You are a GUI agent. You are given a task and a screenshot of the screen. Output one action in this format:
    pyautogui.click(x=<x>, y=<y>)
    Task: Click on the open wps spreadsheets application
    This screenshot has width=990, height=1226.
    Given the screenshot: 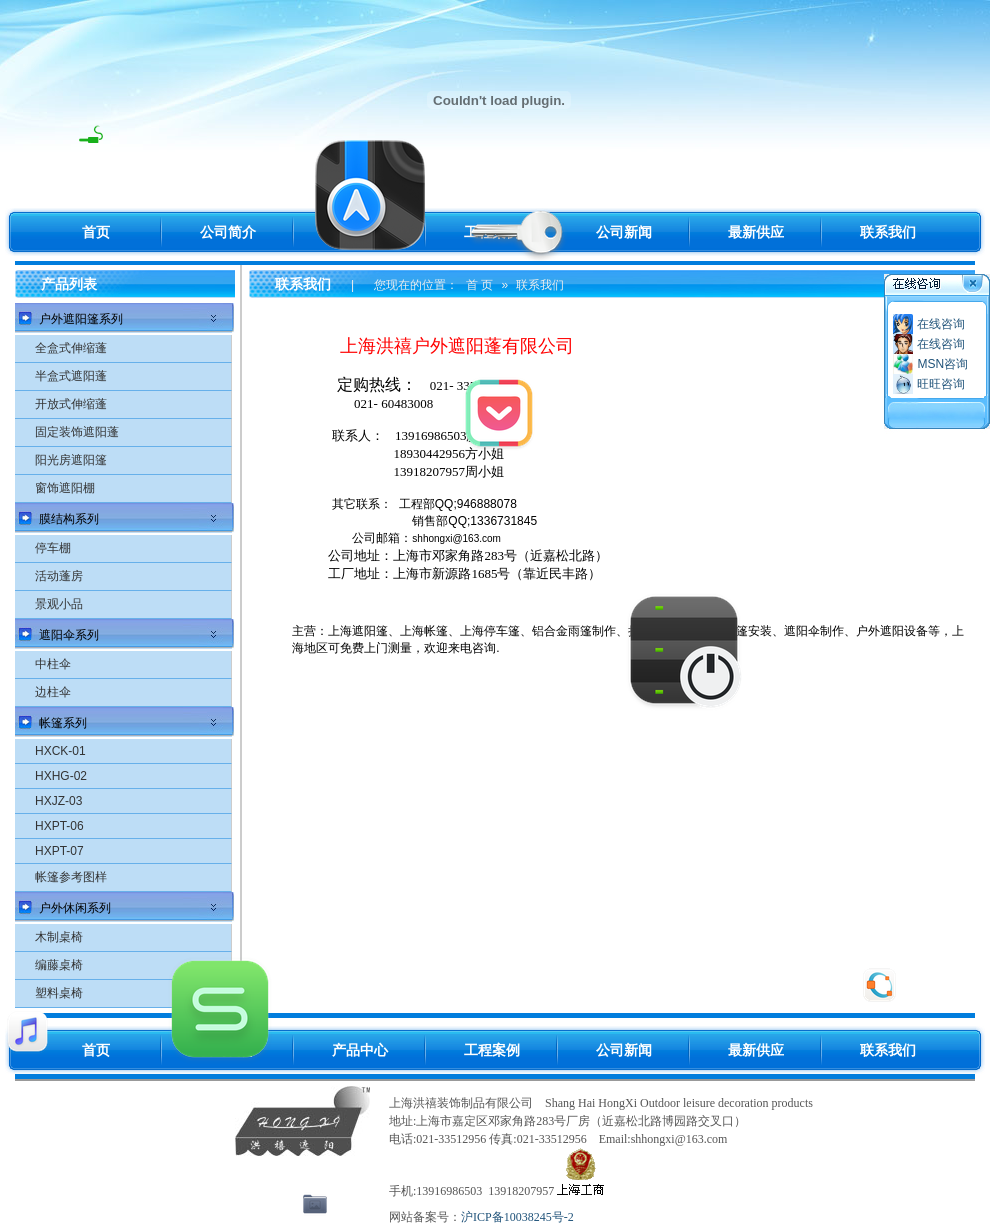 What is the action you would take?
    pyautogui.click(x=220, y=1009)
    